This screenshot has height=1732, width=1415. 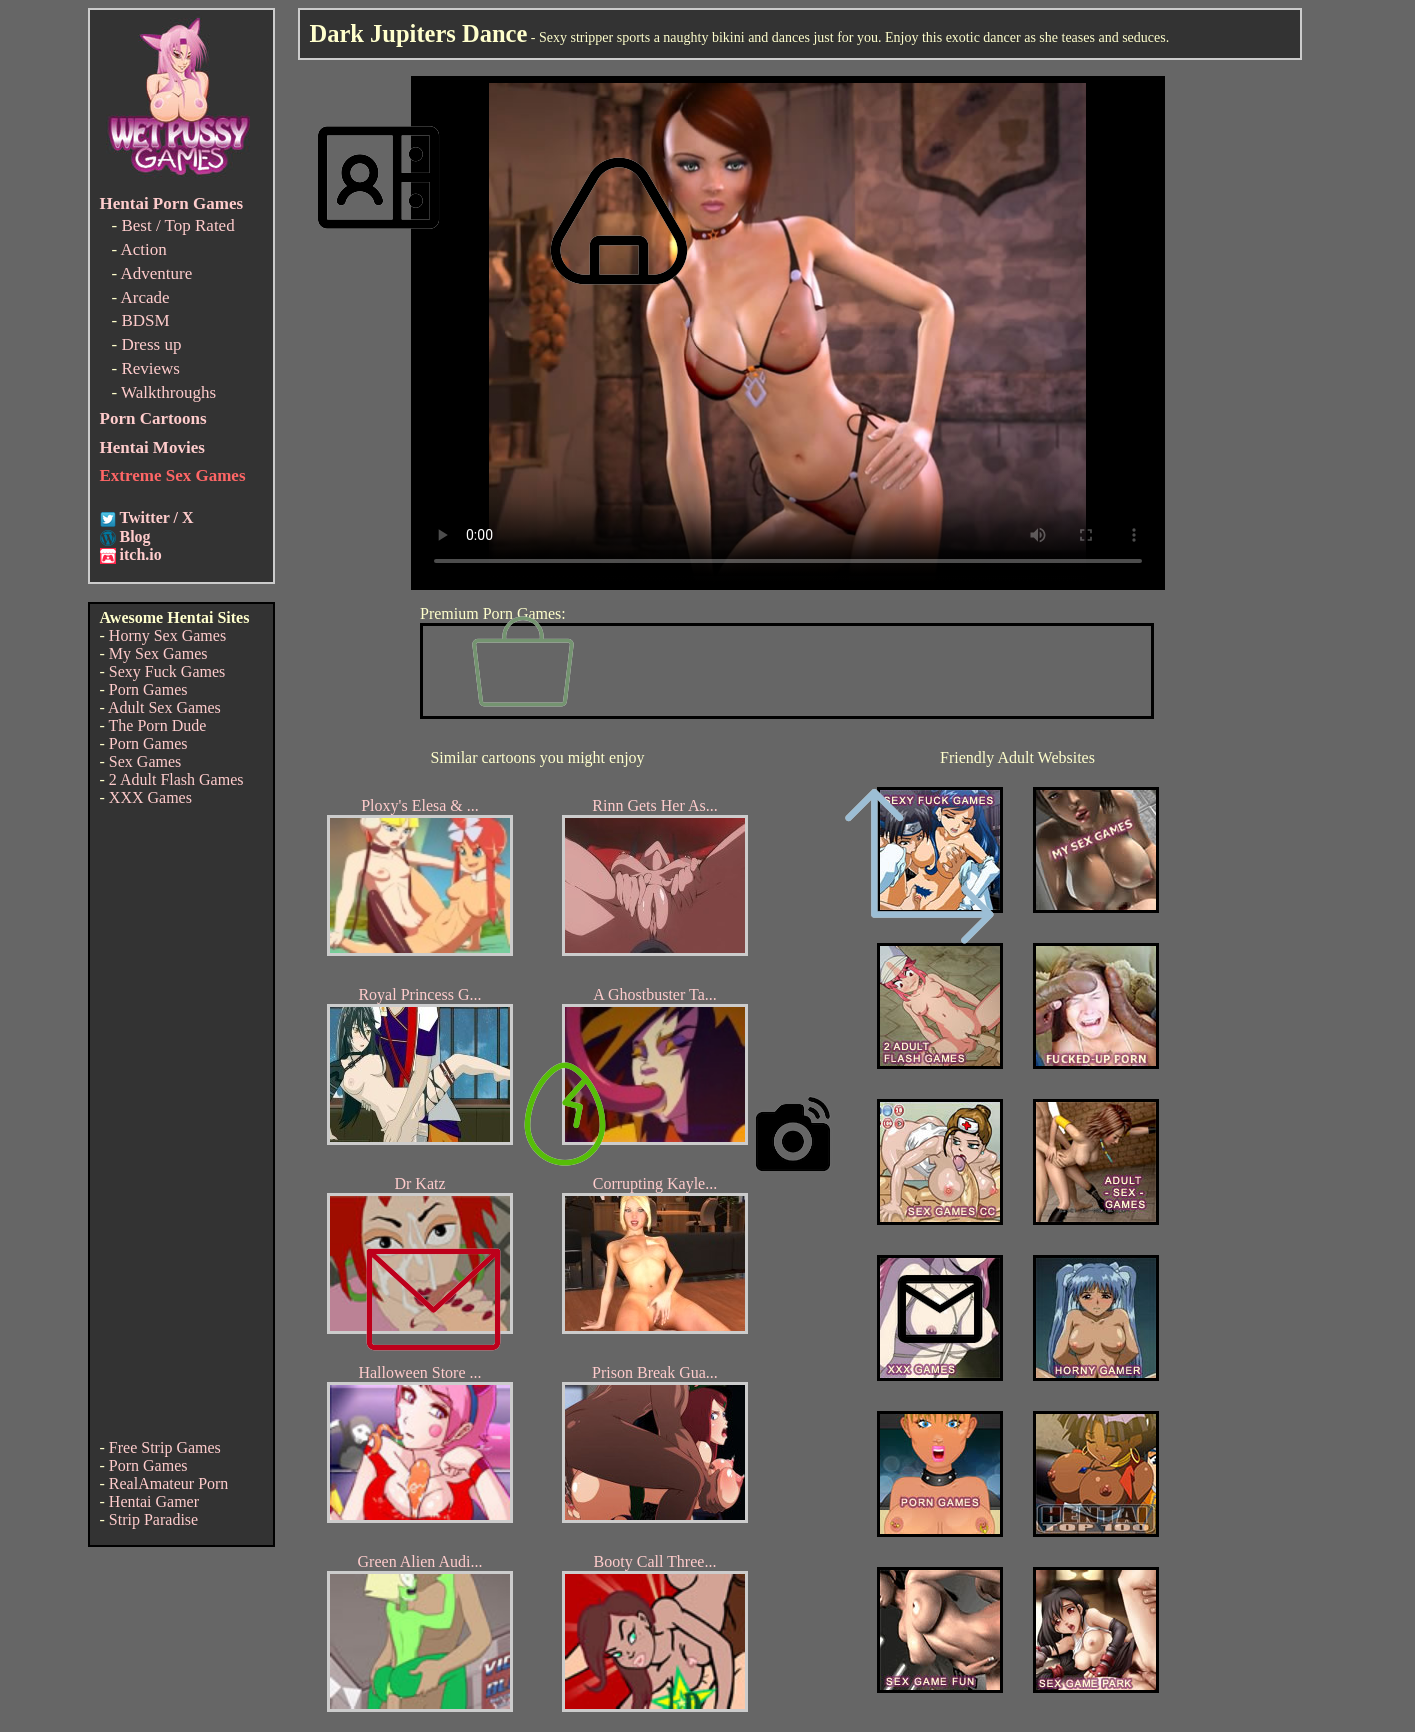 What do you see at coordinates (793, 1134) in the screenshot?
I see `connect to a wireless or remote camera` at bounding box center [793, 1134].